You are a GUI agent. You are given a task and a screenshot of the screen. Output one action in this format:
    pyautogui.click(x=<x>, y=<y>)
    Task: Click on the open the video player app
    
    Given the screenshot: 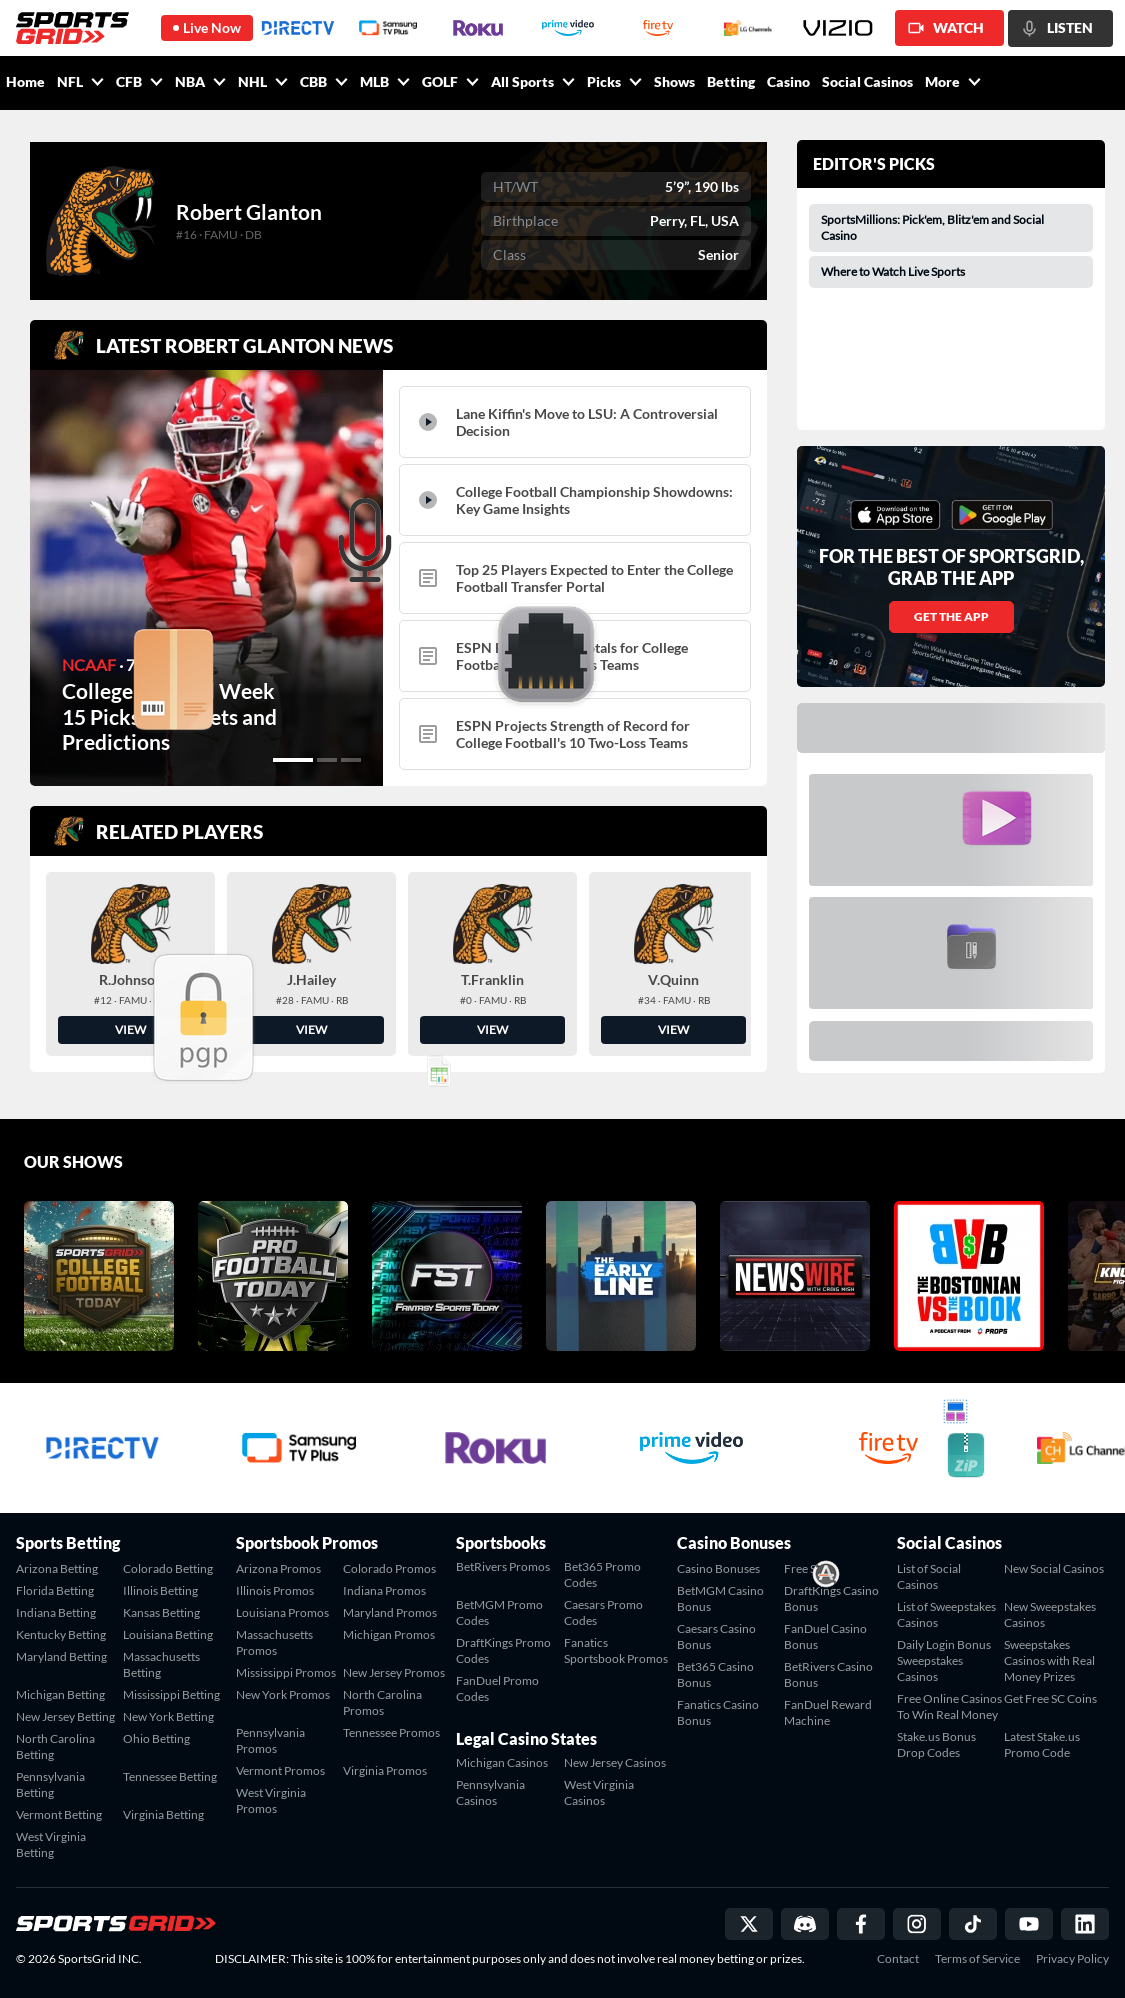 What is the action you would take?
    pyautogui.click(x=997, y=818)
    